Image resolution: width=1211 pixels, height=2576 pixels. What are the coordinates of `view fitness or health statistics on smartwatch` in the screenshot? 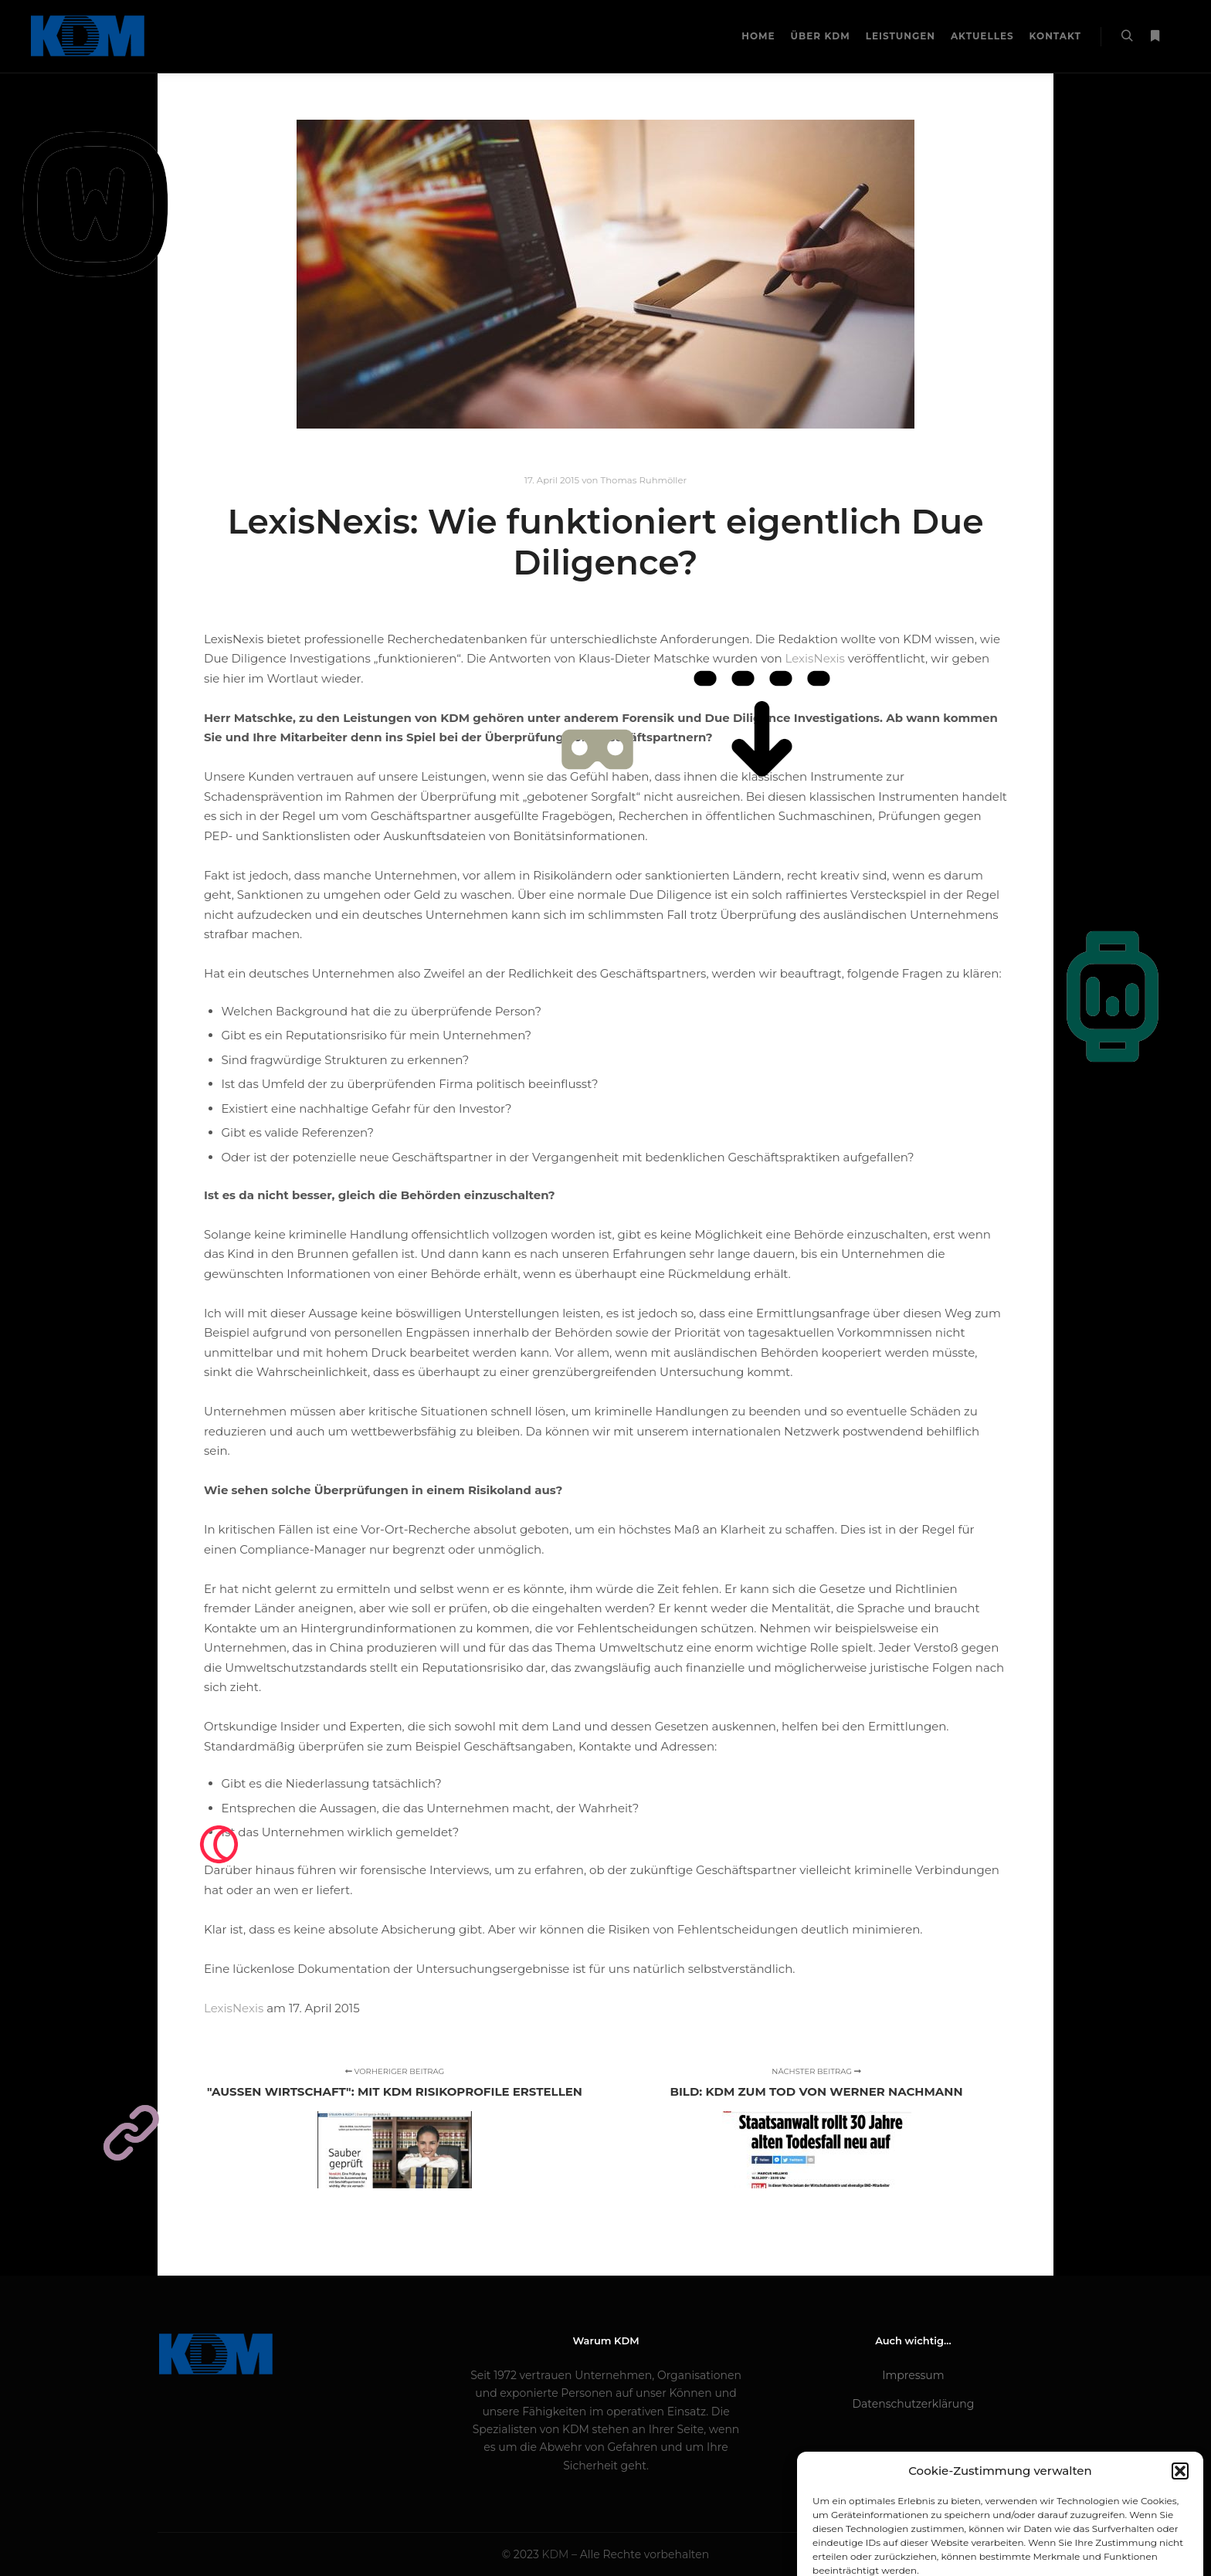 It's located at (1112, 996).